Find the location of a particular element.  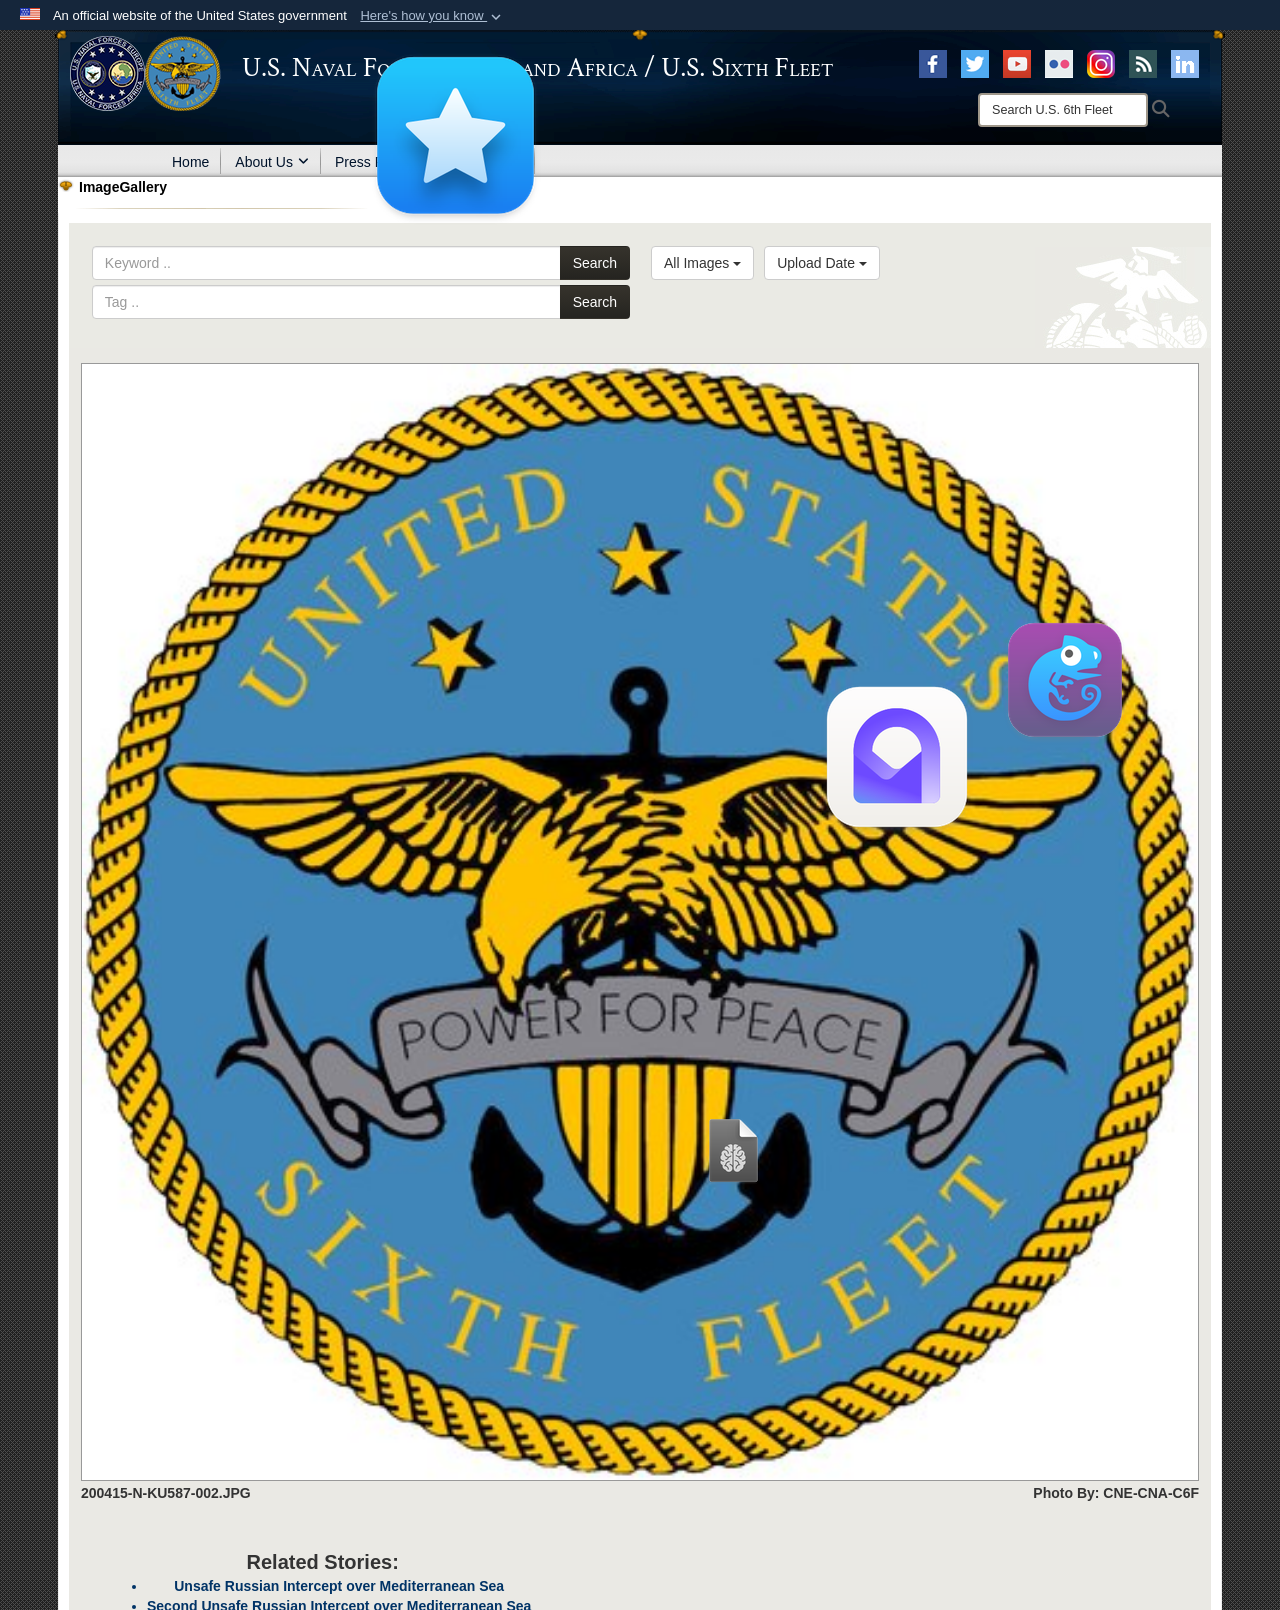

open Proton Mail Bridge app is located at coordinates (897, 757).